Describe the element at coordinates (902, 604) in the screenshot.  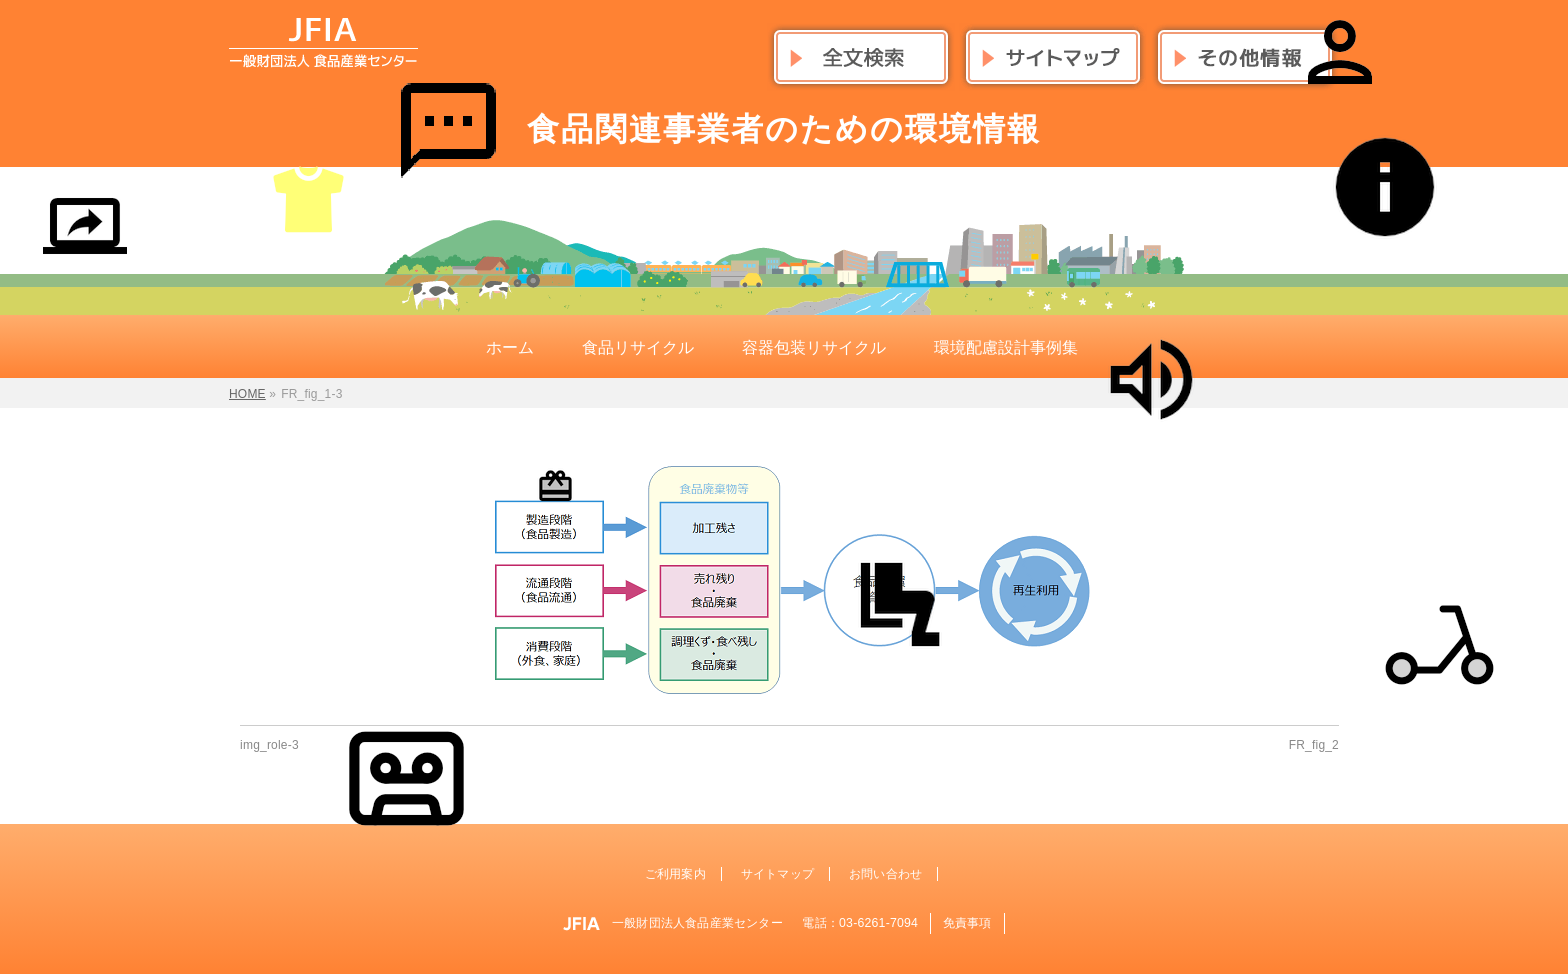
I see `indicates reduced legroom seating option` at that location.